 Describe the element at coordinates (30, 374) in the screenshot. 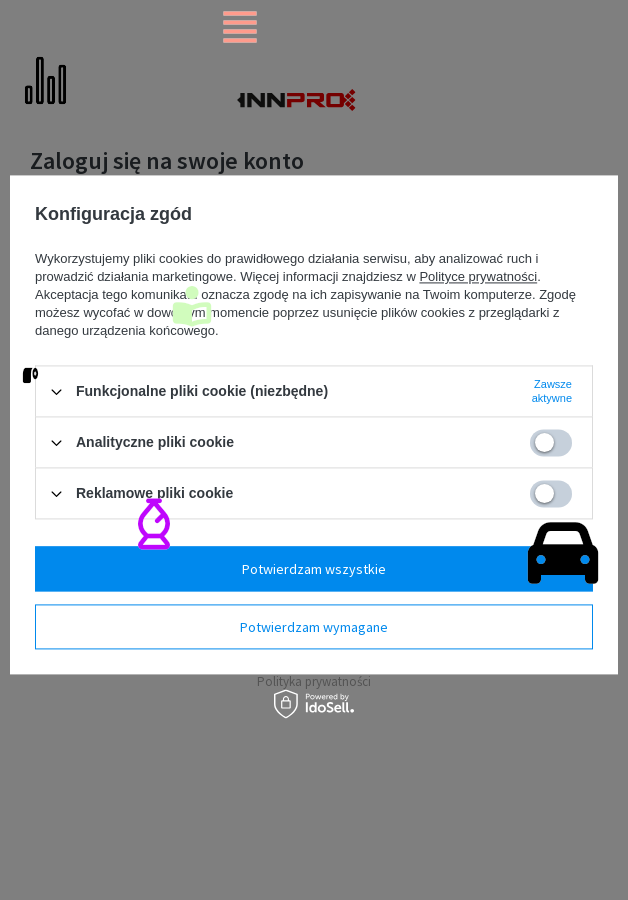

I see `indicates restroom or bathroom location` at that location.